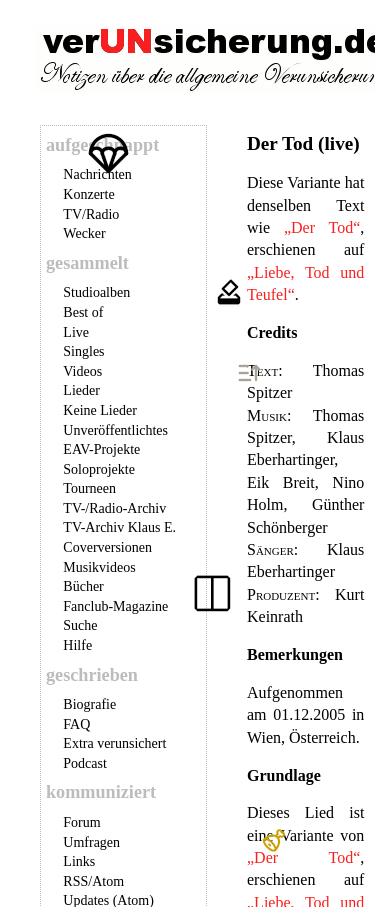 This screenshot has height=907, width=375. Describe the element at coordinates (108, 153) in the screenshot. I see `access emergency or backup support options` at that location.